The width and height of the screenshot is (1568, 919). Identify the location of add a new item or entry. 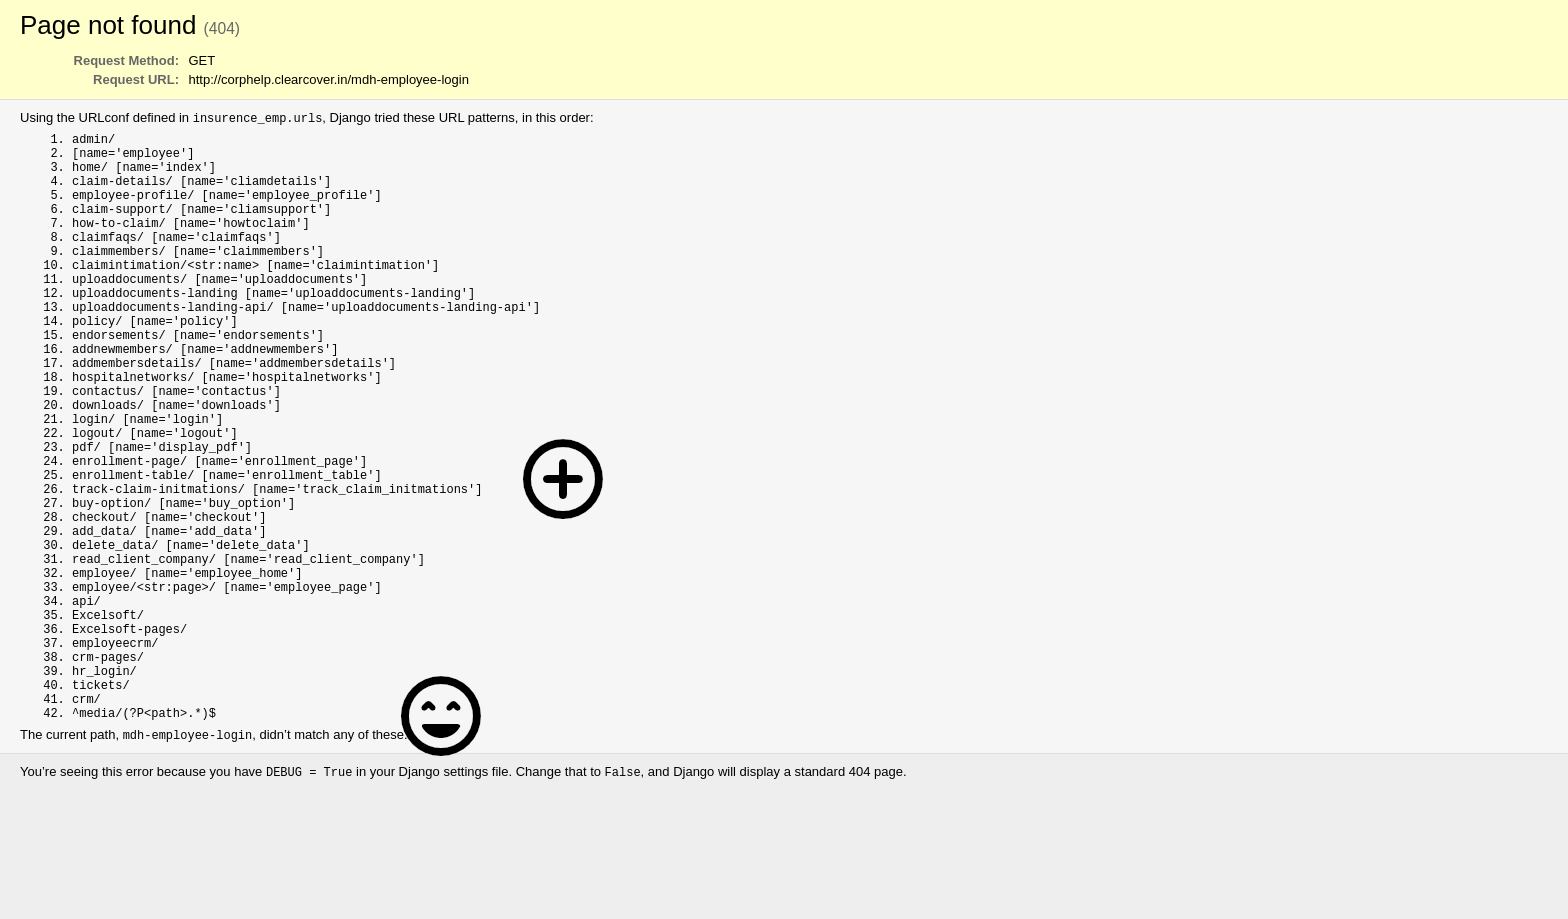
(563, 479).